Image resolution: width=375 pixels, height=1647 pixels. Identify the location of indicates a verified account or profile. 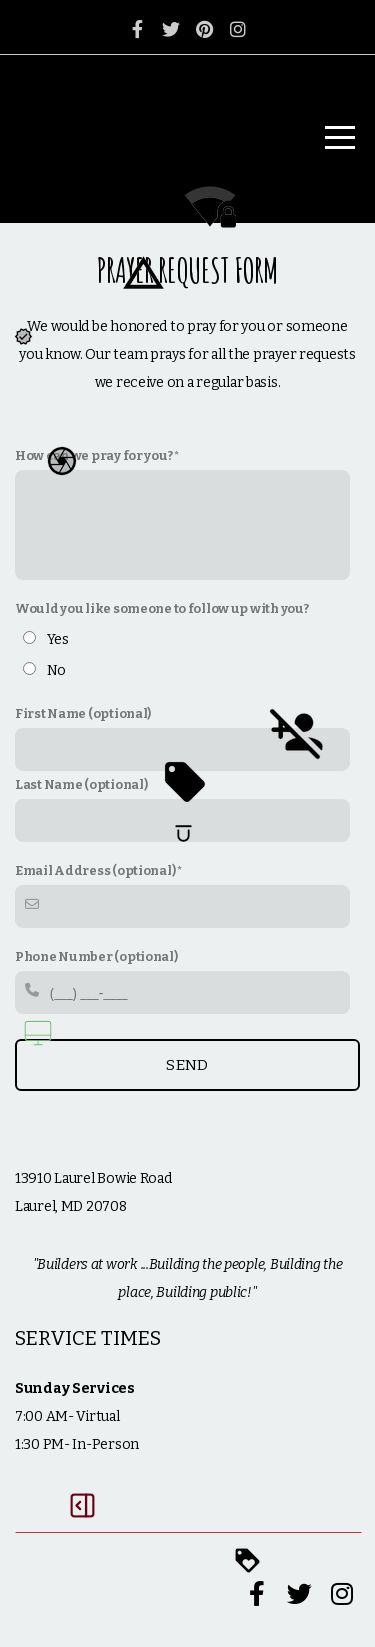
(23, 336).